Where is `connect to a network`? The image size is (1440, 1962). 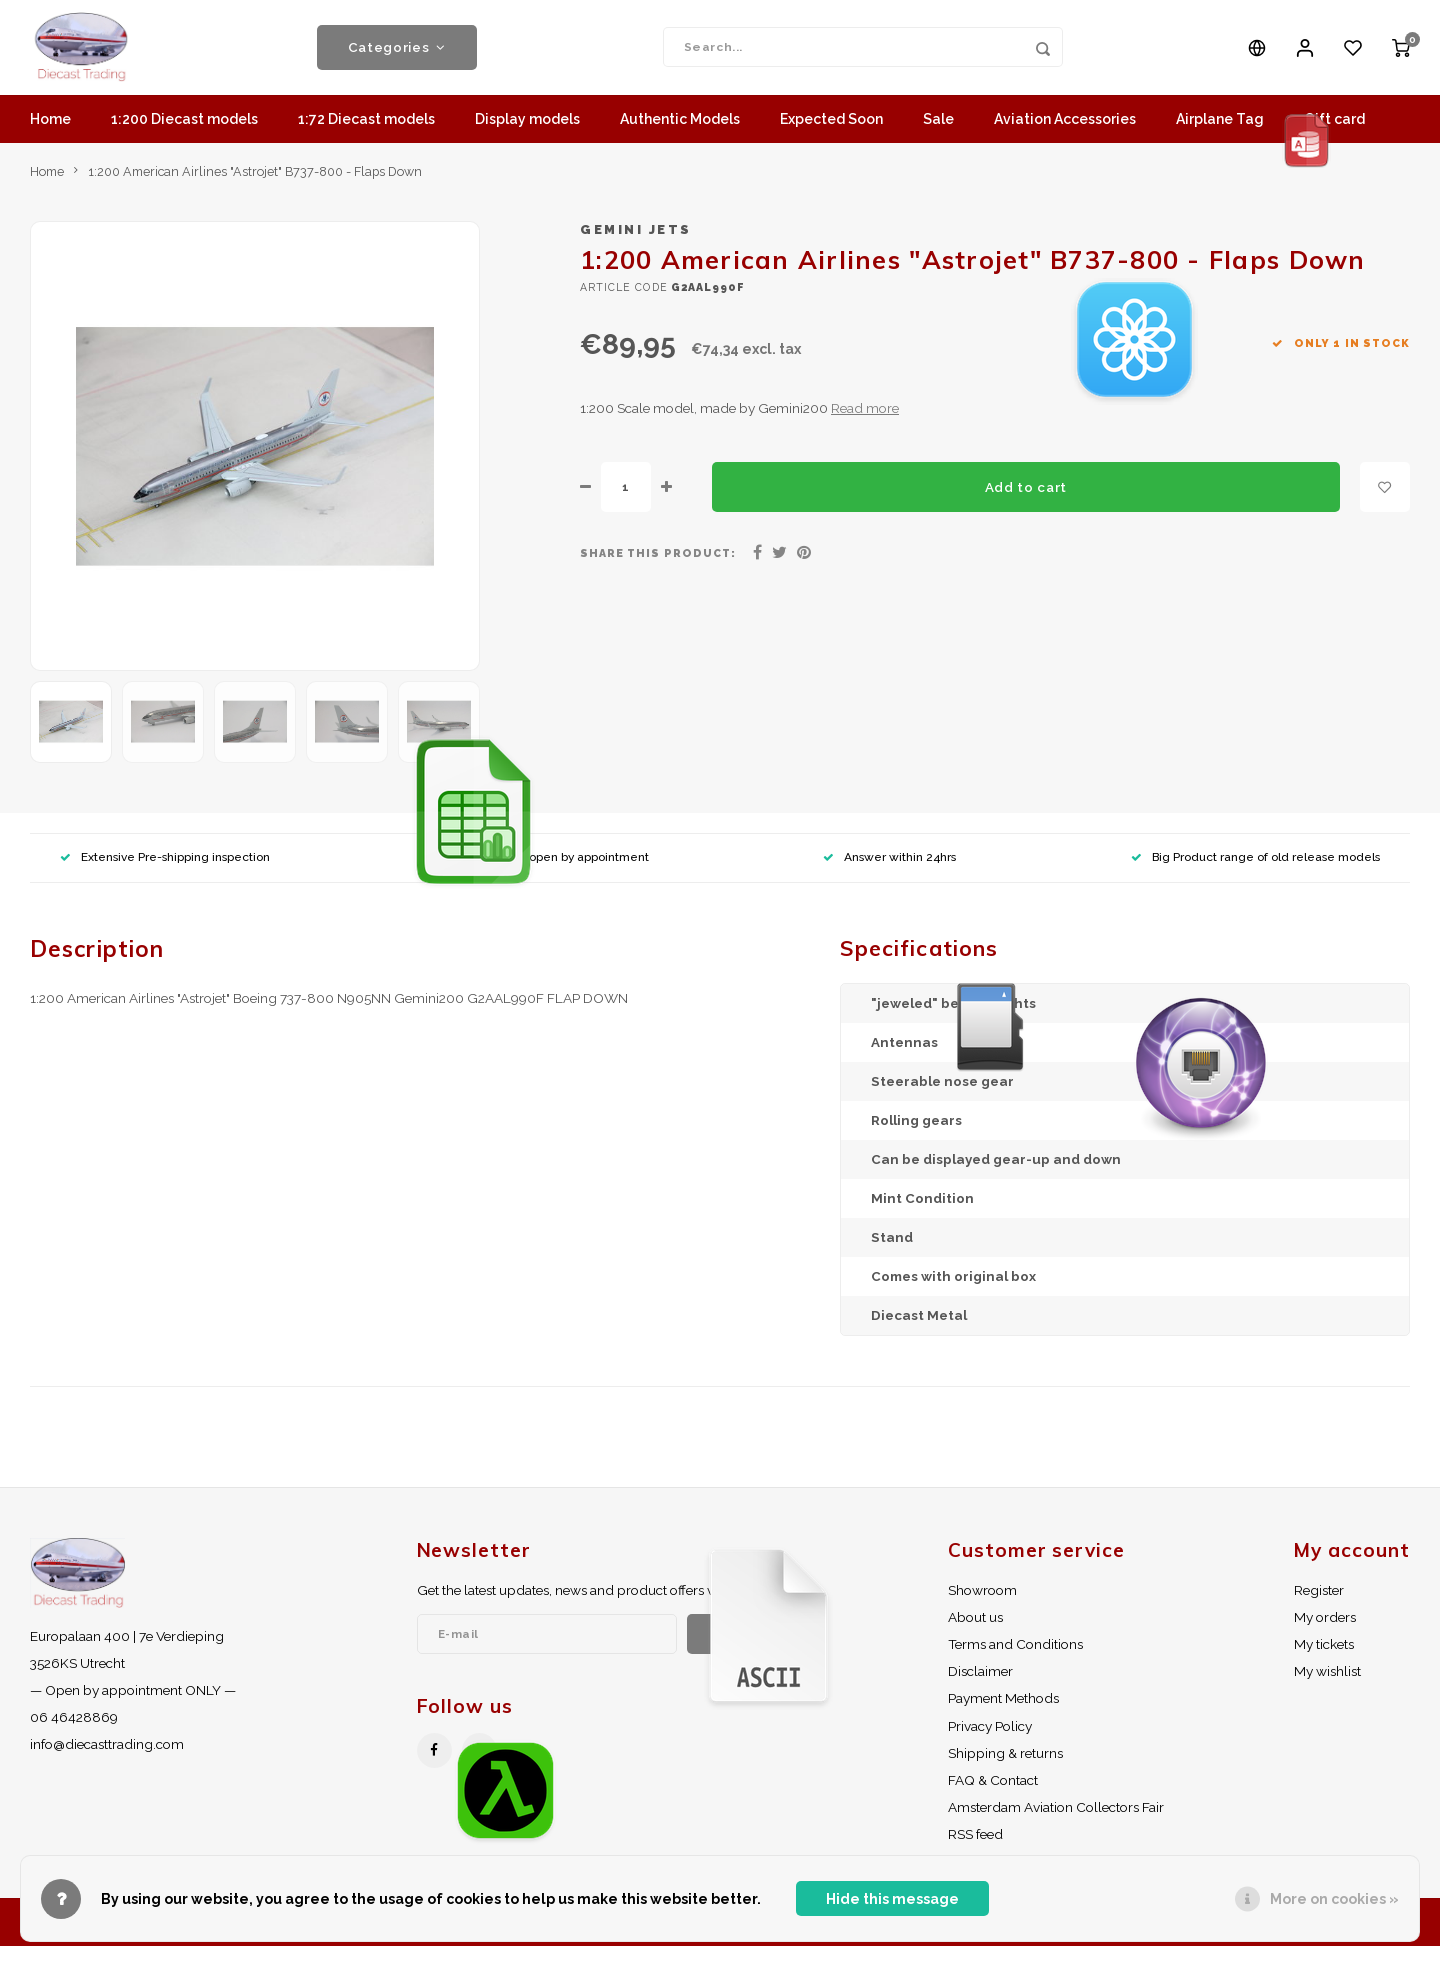 connect to a network is located at coordinates (1201, 1071).